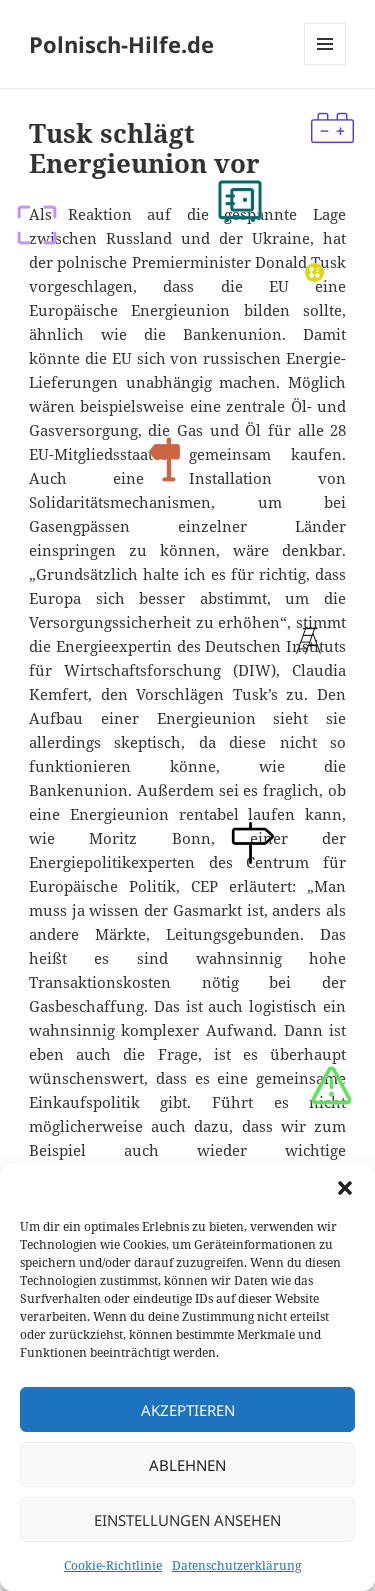 The height and width of the screenshot is (1591, 375). Describe the element at coordinates (314, 272) in the screenshot. I see `indicates a draft pull request in your activity feed` at that location.